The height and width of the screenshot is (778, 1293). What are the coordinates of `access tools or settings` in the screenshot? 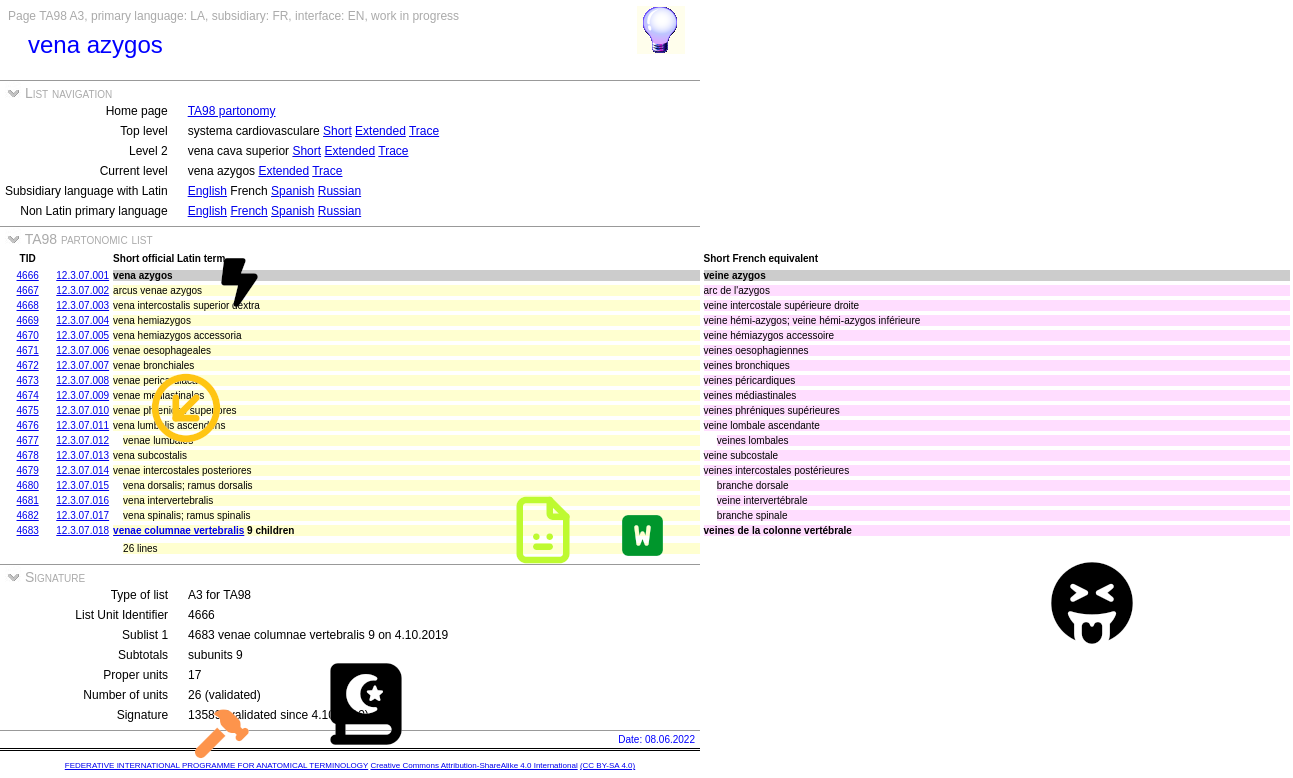 It's located at (221, 734).